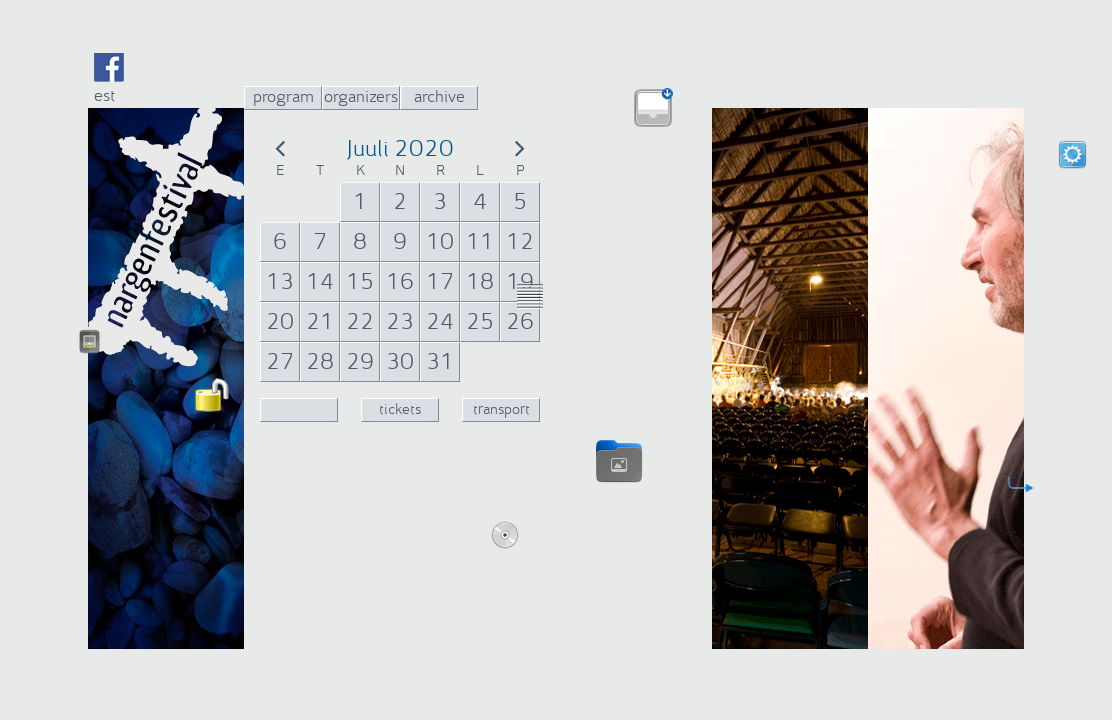 This screenshot has width=1112, height=720. What do you see at coordinates (619, 461) in the screenshot?
I see `open the pictures folder` at bounding box center [619, 461].